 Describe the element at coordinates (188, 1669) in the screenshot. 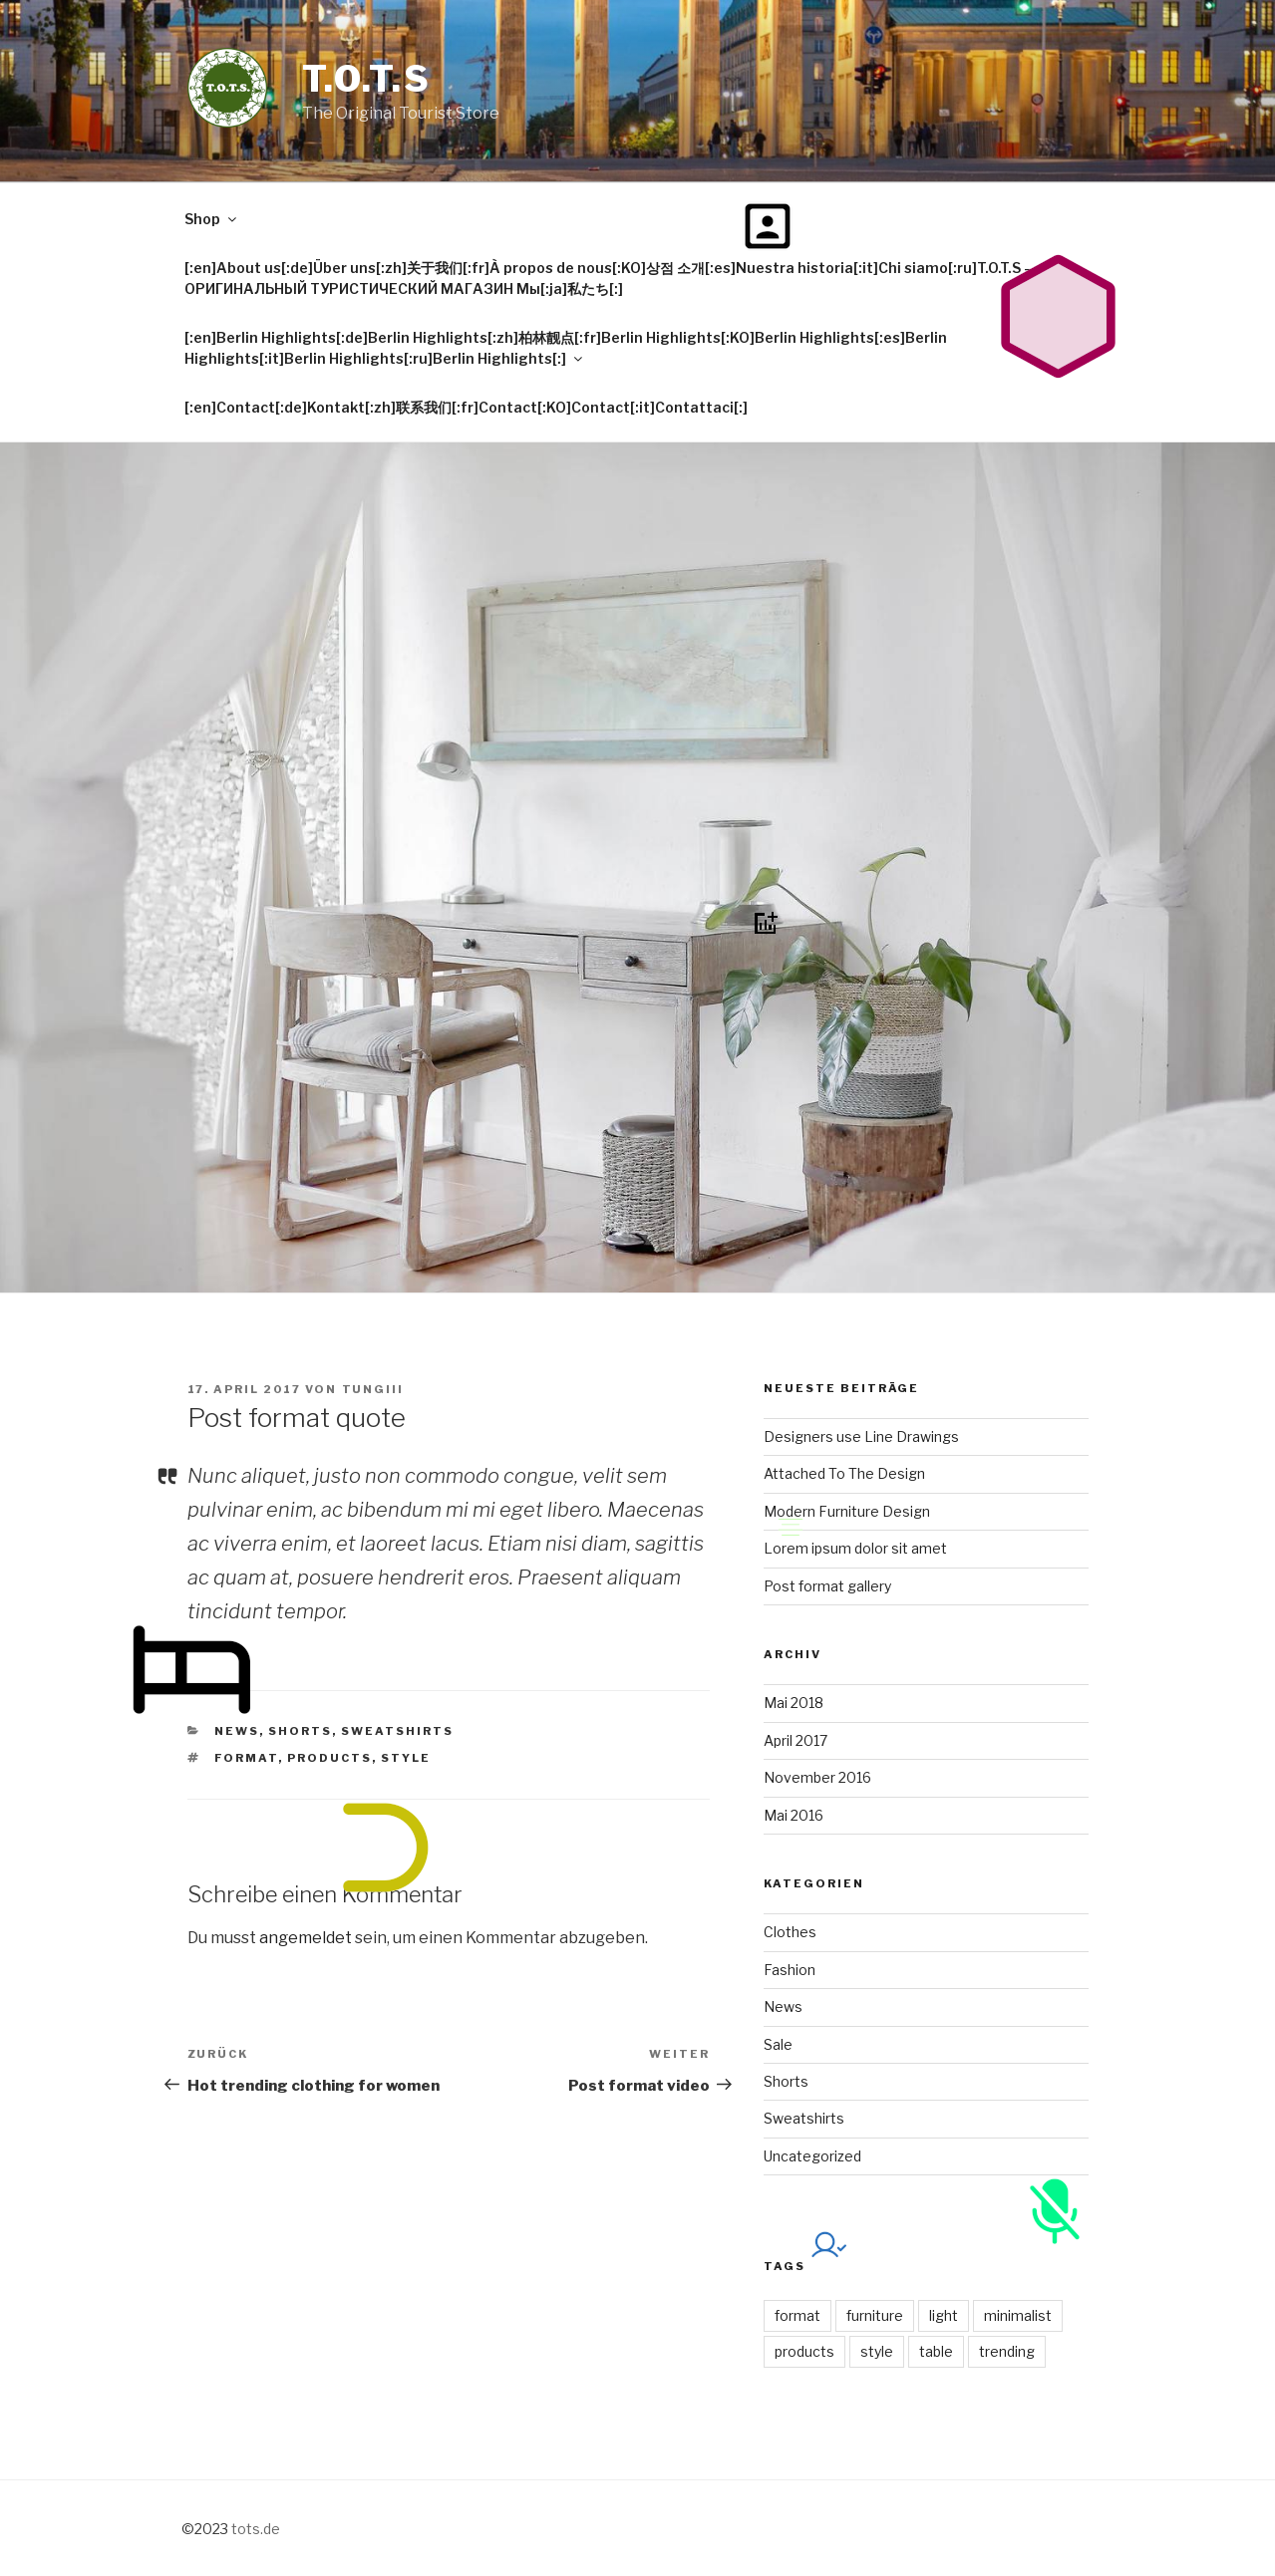

I see `view sleeping or accommodation options` at that location.